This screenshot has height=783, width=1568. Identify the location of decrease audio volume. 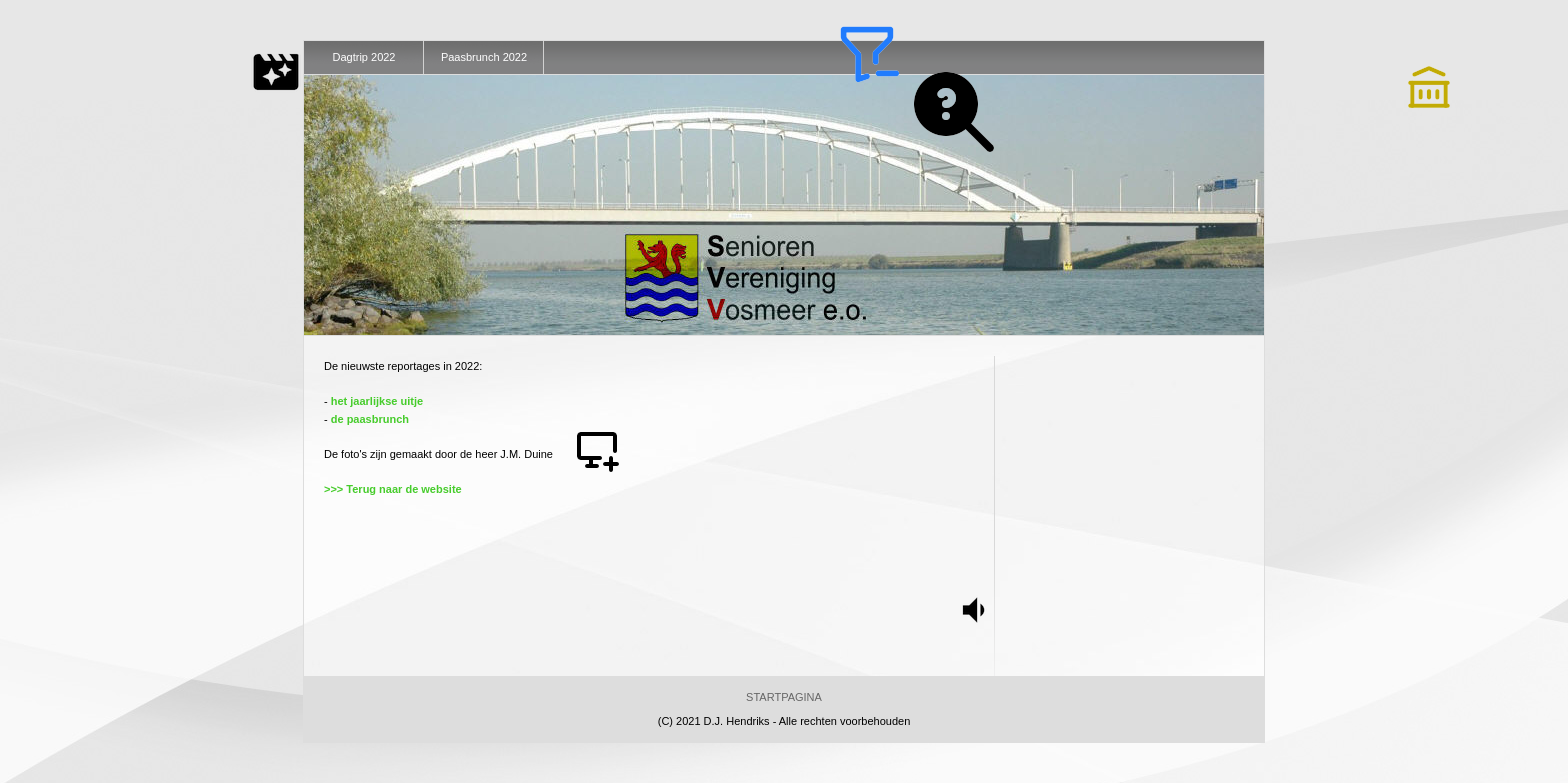
(974, 610).